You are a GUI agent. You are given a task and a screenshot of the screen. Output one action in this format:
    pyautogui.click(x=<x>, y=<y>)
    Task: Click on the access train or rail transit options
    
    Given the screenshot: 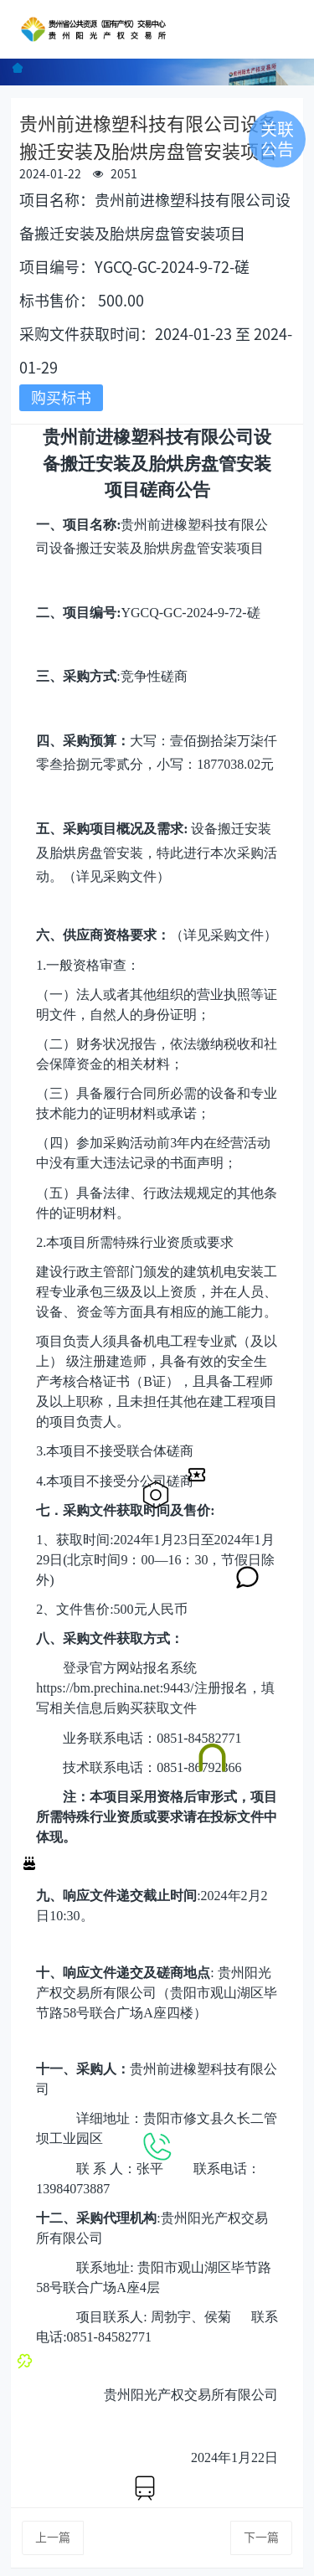 What is the action you would take?
    pyautogui.click(x=145, y=2487)
    